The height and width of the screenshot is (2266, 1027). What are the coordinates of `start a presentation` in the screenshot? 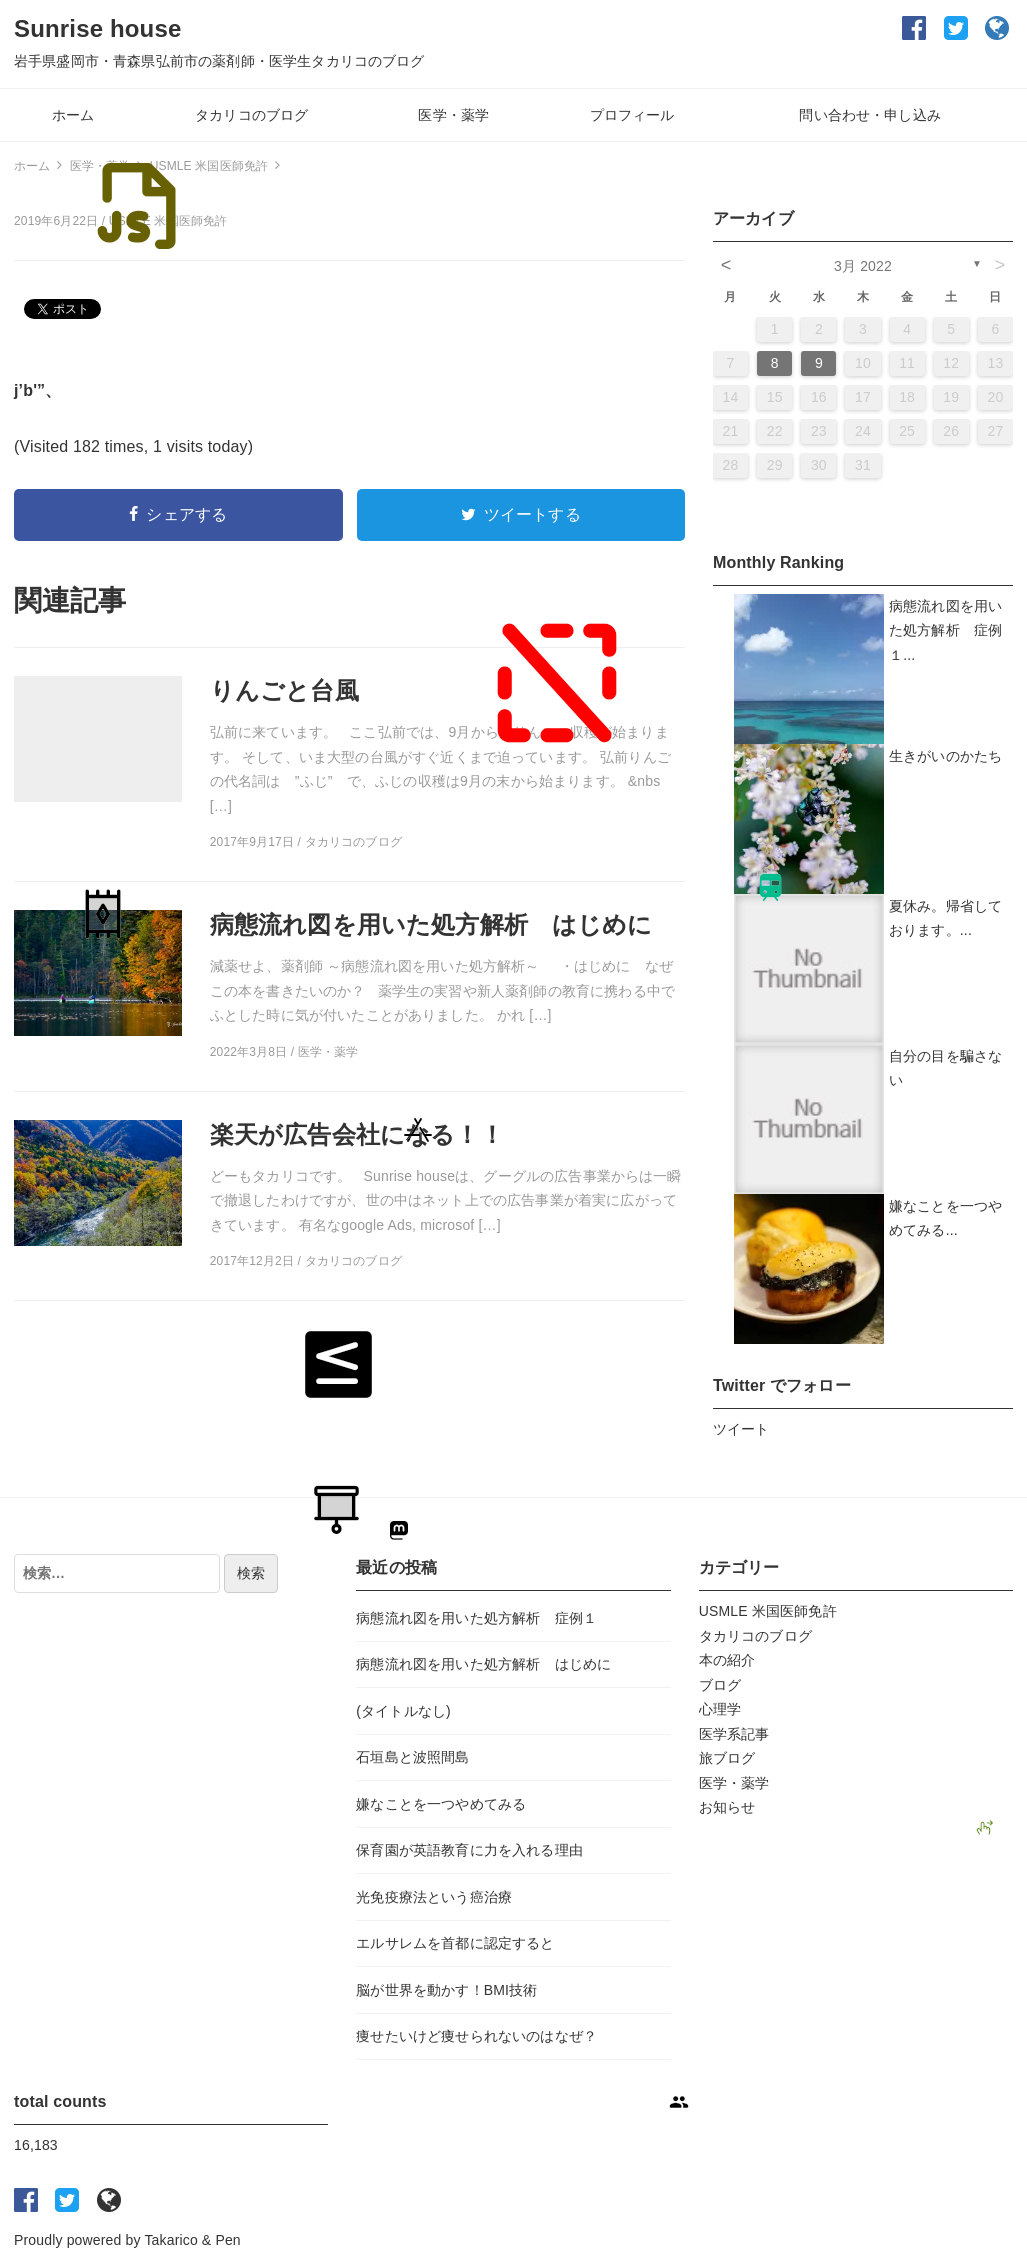 It's located at (336, 1506).